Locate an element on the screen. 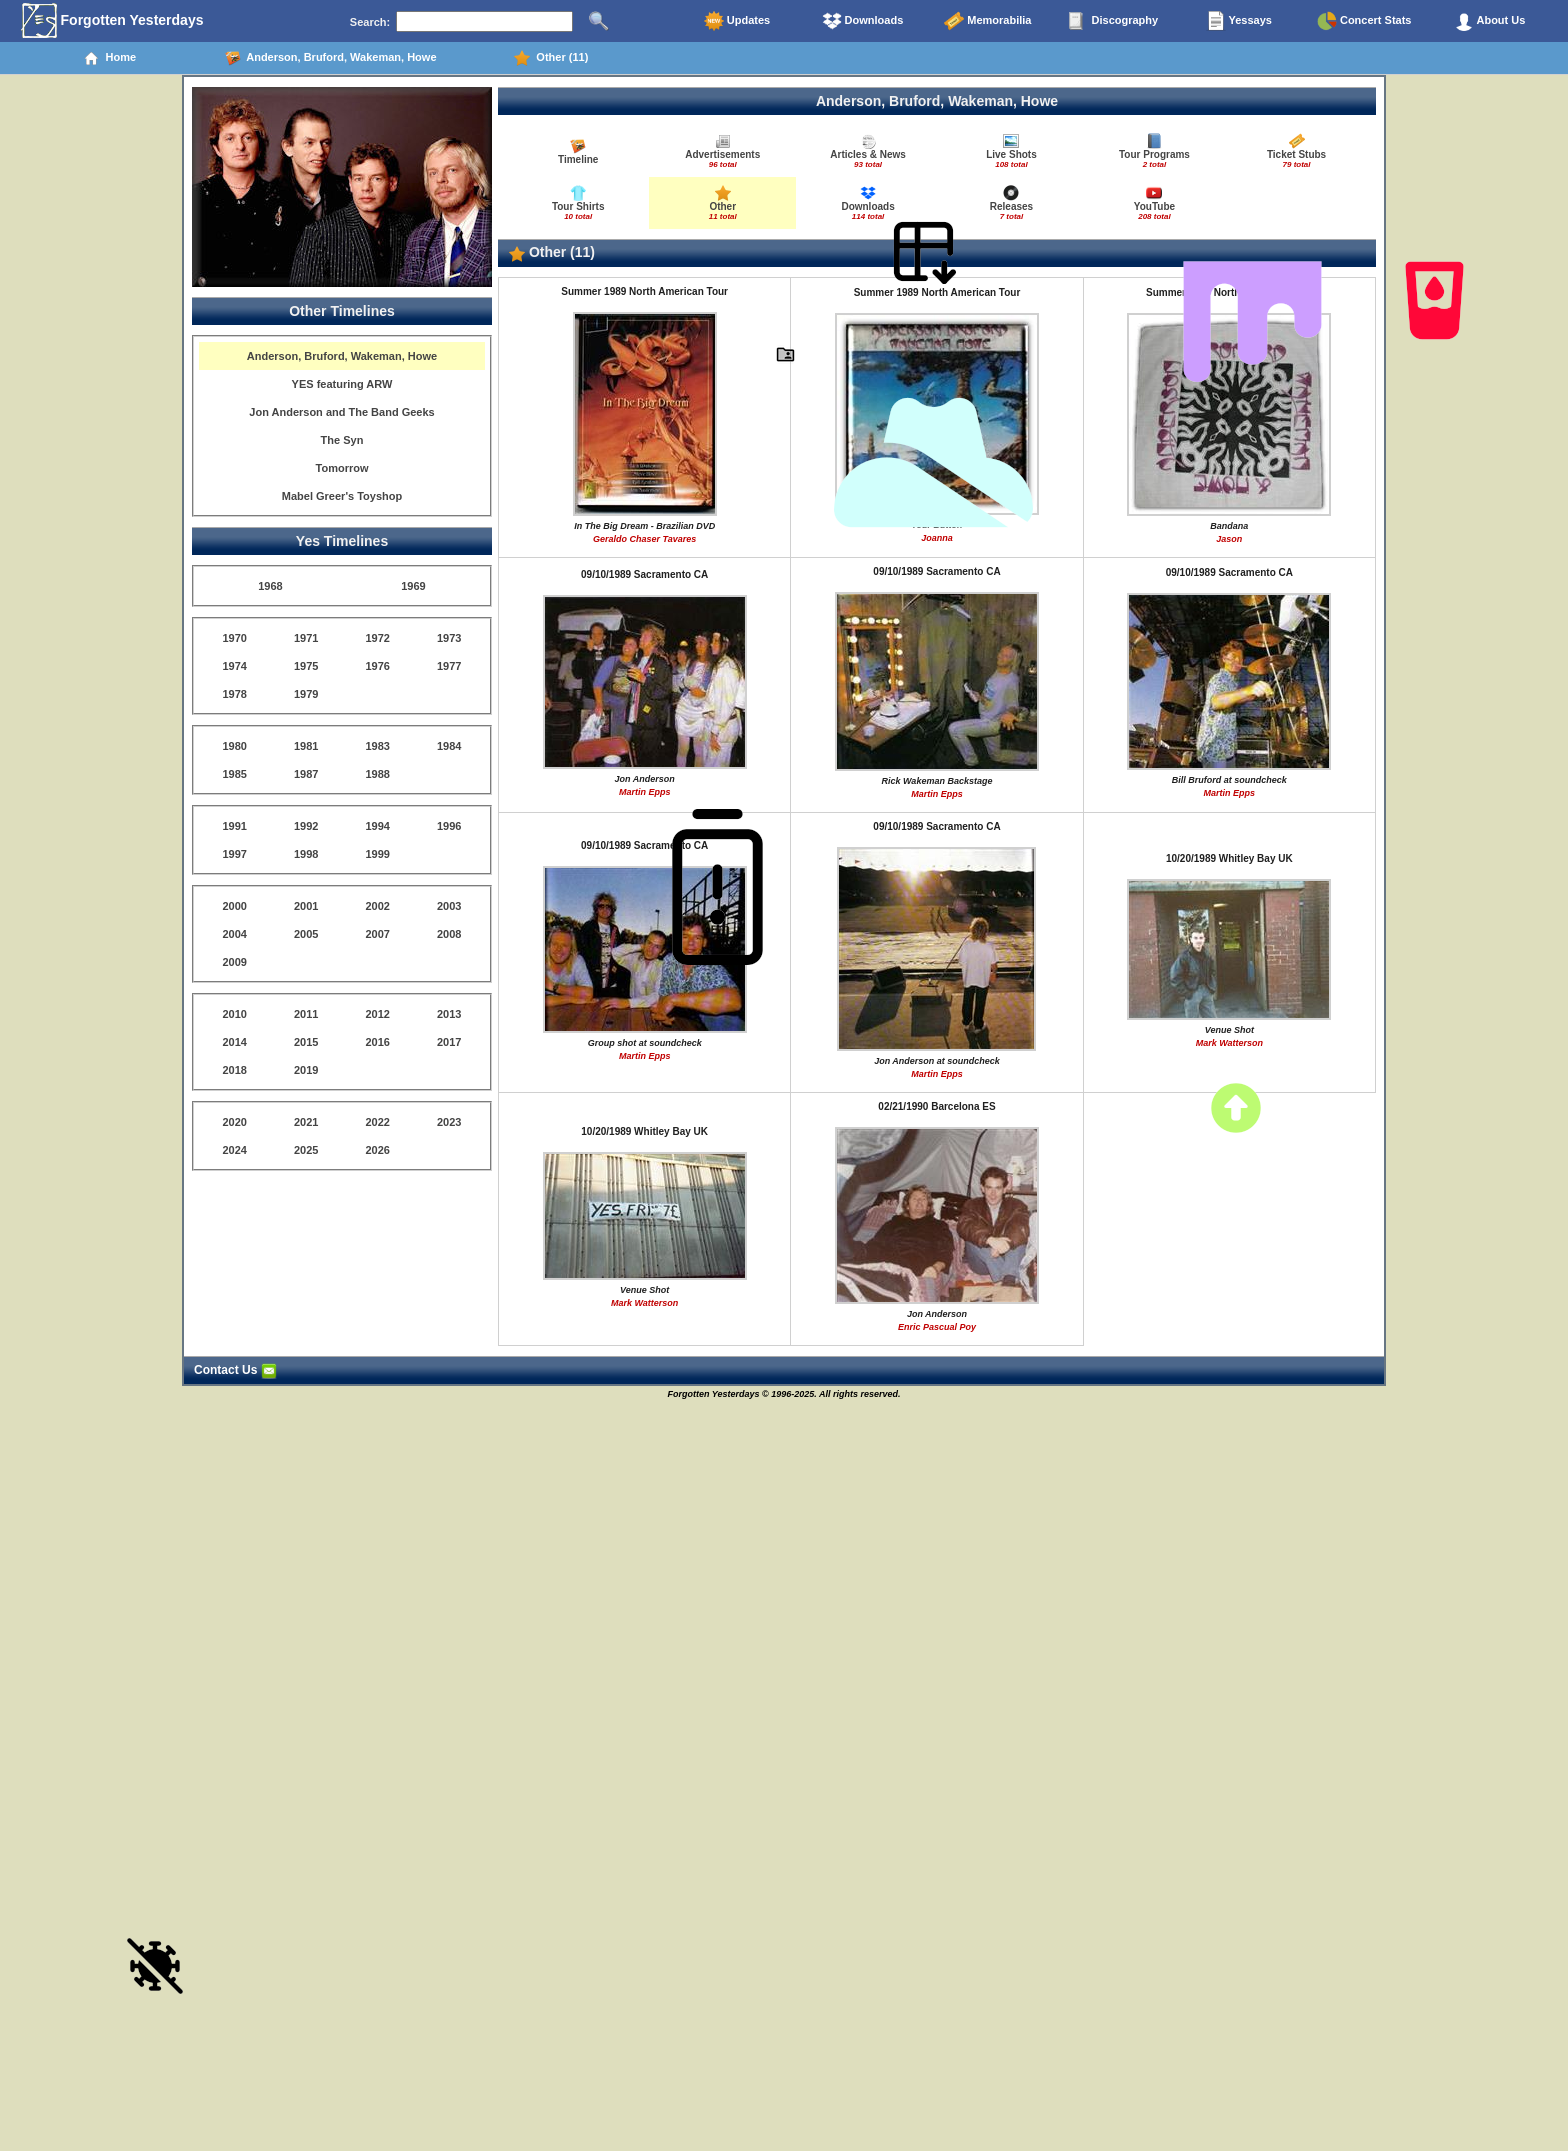  access shared folder contents is located at coordinates (785, 354).